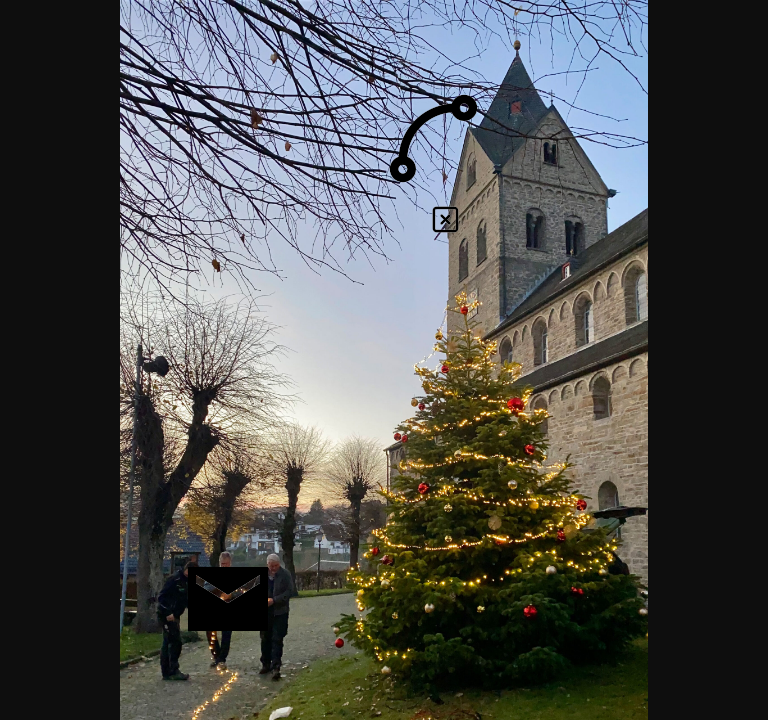  I want to click on close or dismiss a dialog box, so click(445, 219).